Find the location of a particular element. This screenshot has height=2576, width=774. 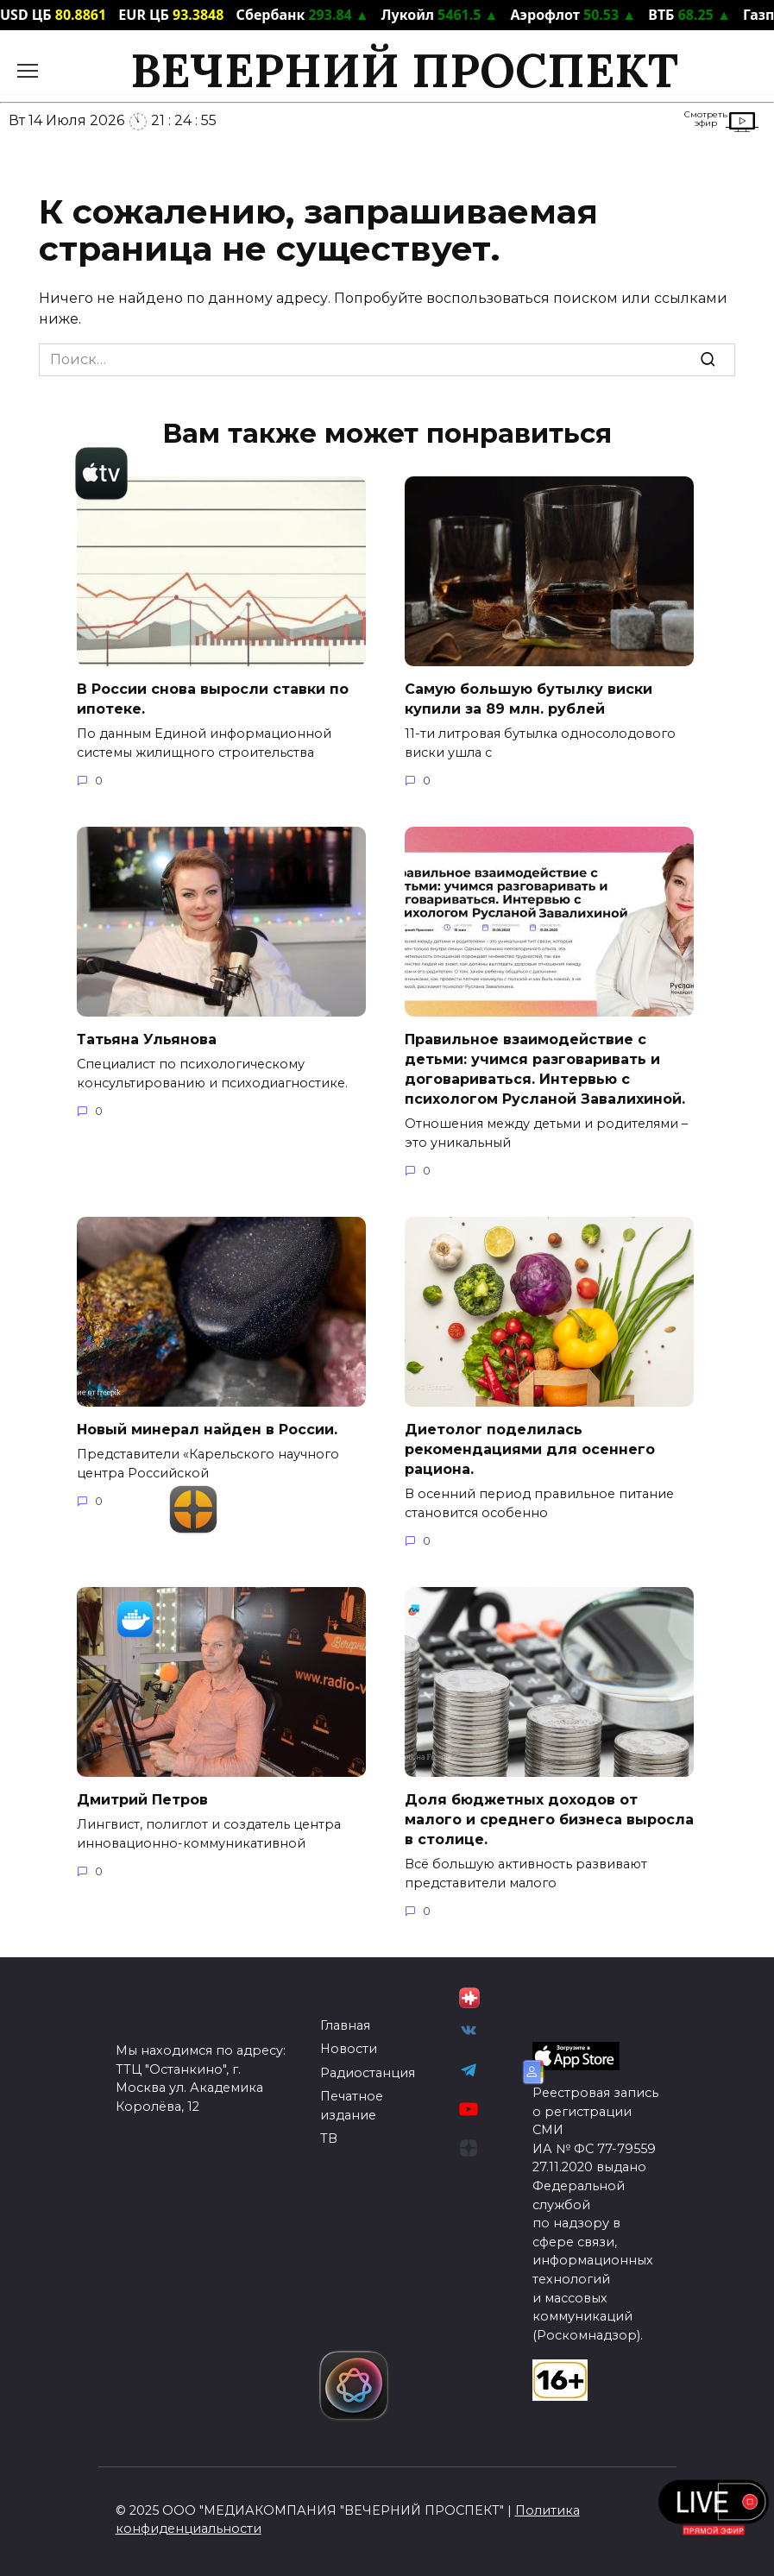

open tenacity audio editor is located at coordinates (469, 1998).